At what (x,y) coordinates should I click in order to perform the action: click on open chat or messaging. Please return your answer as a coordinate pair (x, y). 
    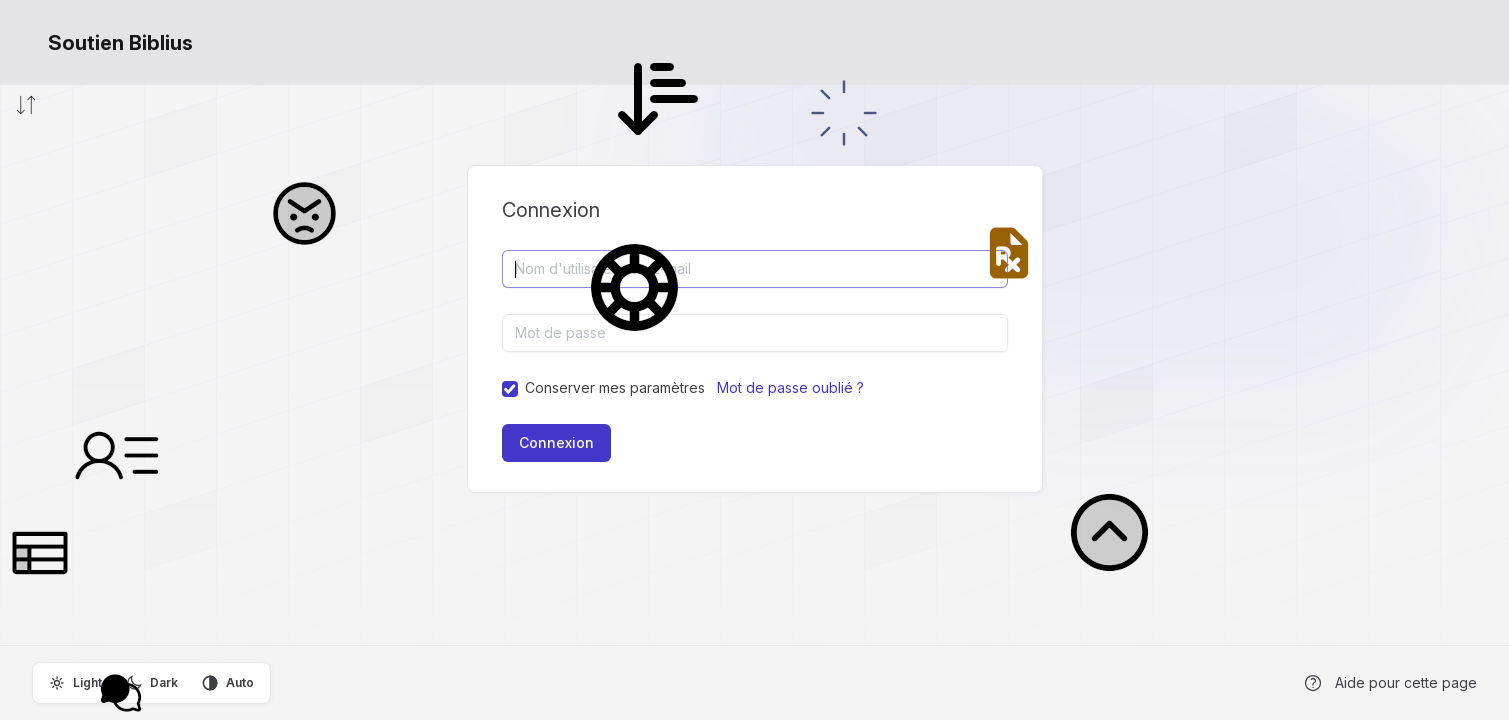
    Looking at the image, I should click on (121, 693).